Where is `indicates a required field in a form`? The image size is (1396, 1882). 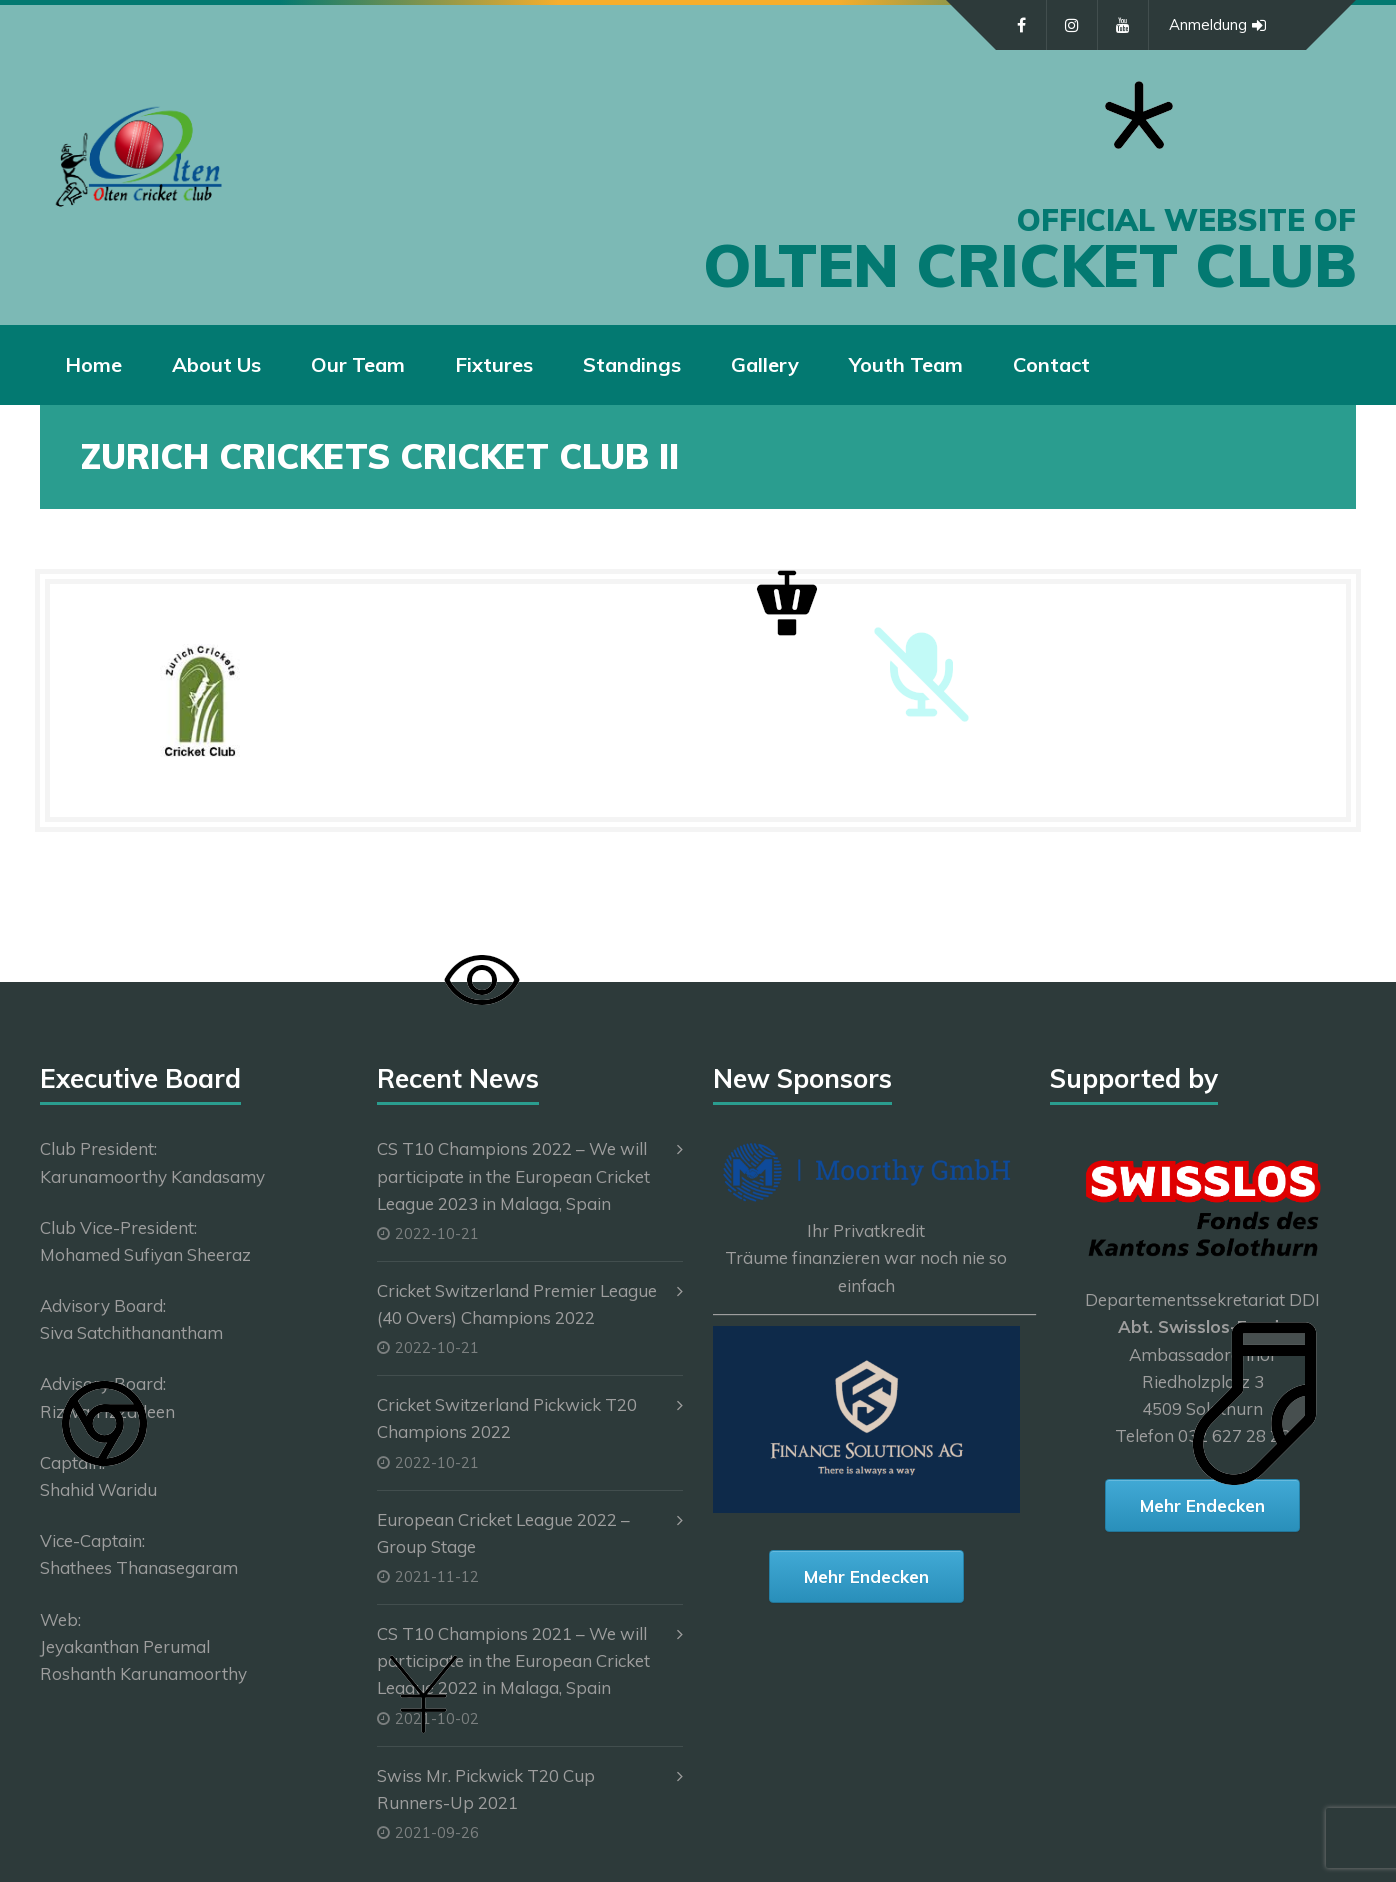
indicates a required field in a form is located at coordinates (1139, 118).